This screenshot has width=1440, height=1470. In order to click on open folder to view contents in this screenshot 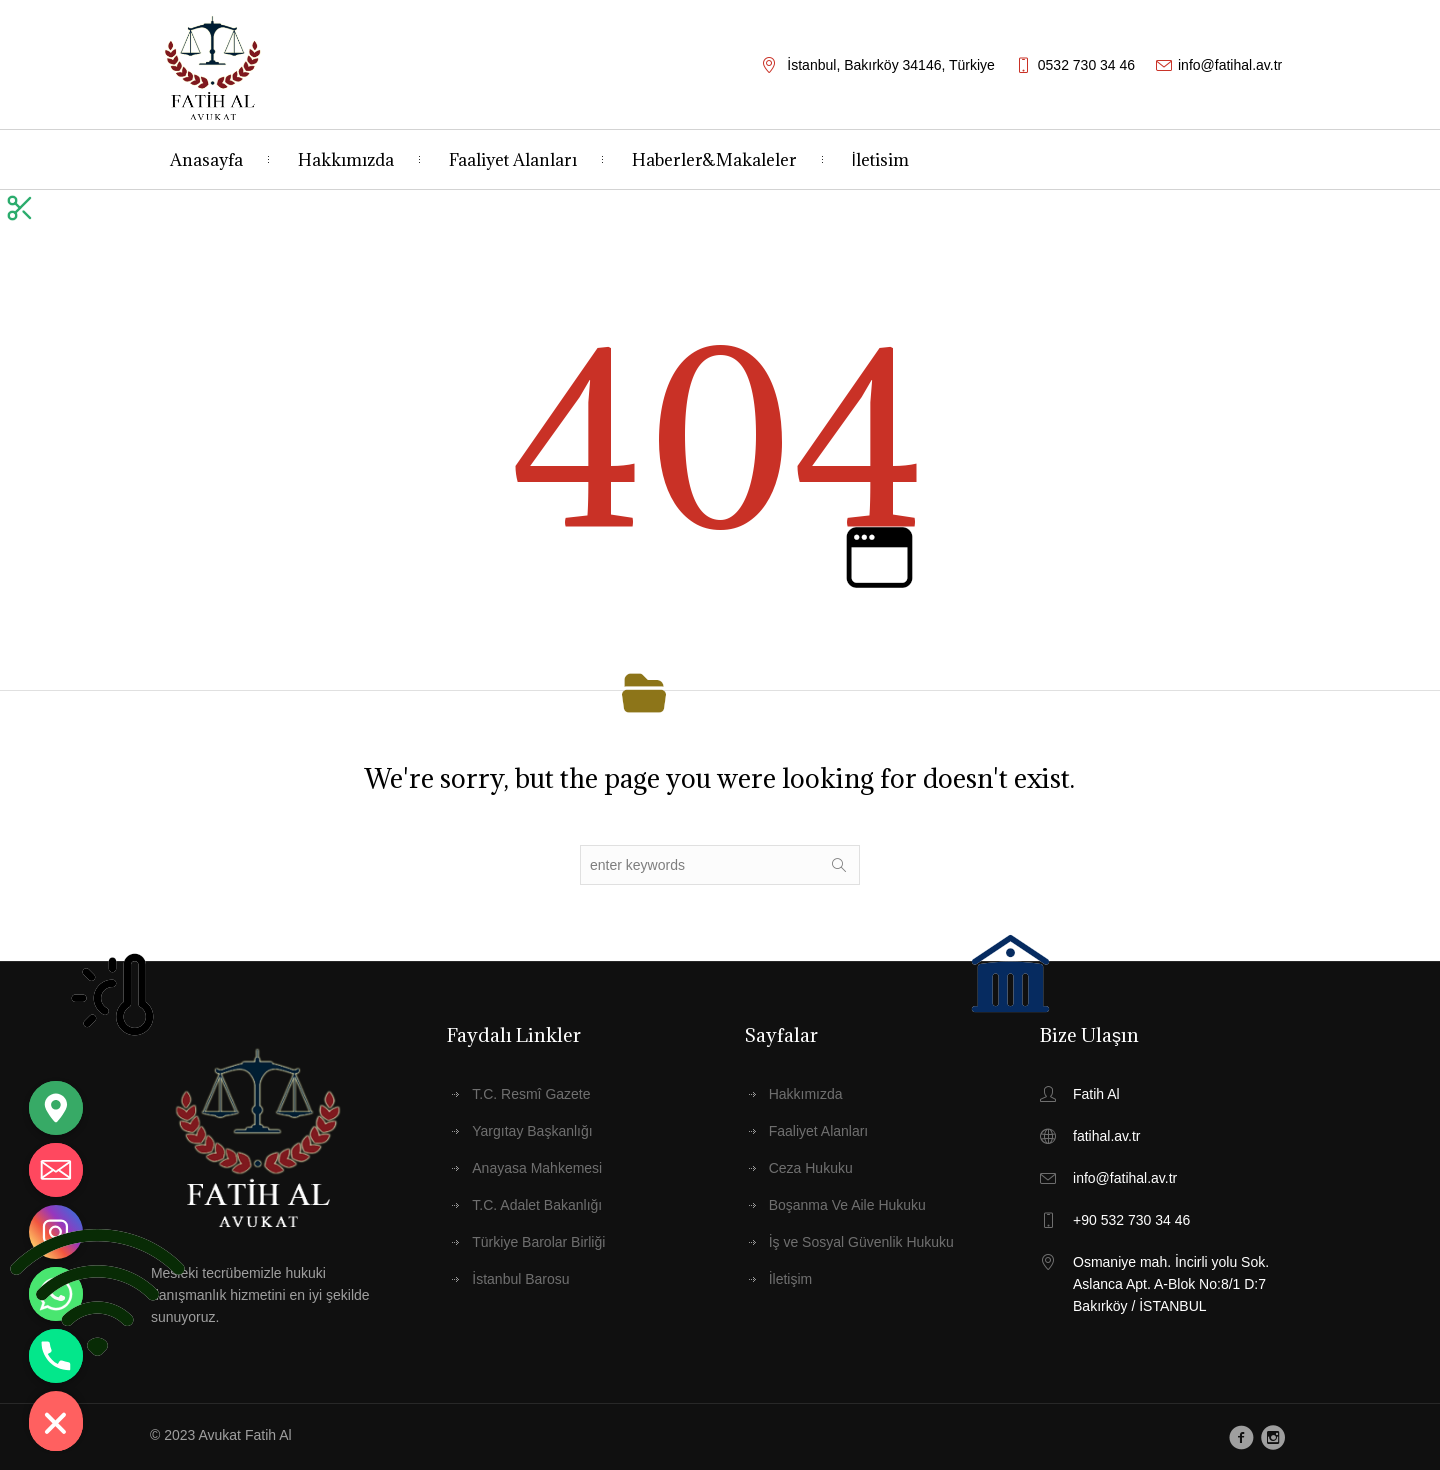, I will do `click(644, 693)`.